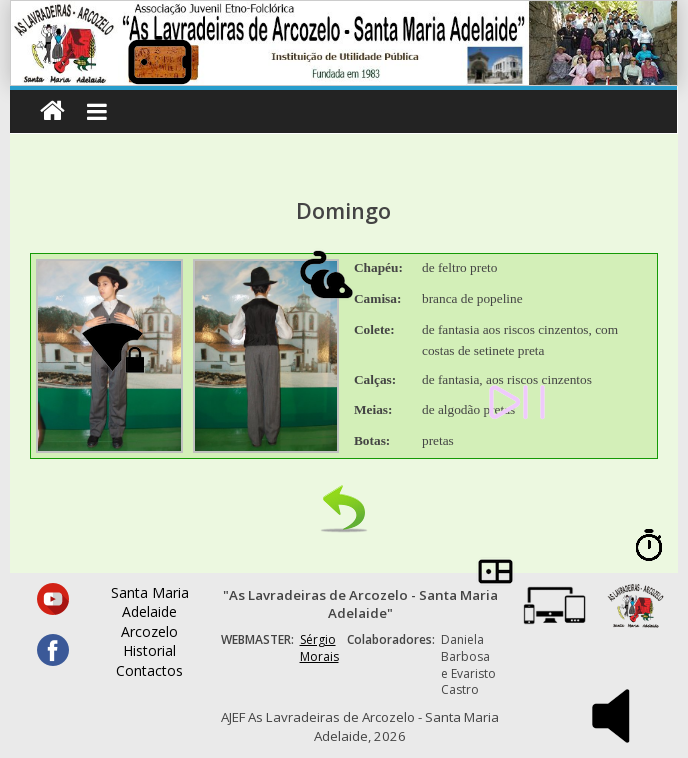 This screenshot has height=758, width=688. What do you see at coordinates (160, 62) in the screenshot?
I see `rotate device to landscape mode` at bounding box center [160, 62].